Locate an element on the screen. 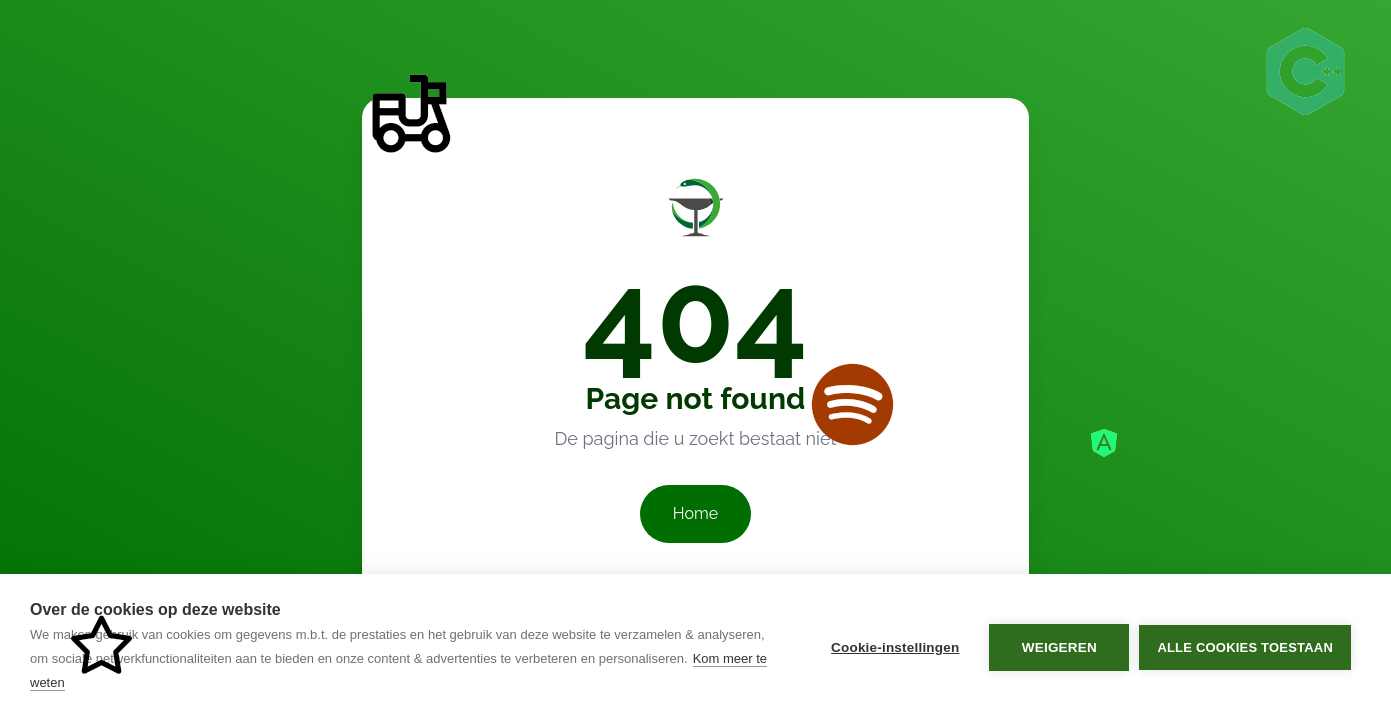  open spotify is located at coordinates (852, 404).